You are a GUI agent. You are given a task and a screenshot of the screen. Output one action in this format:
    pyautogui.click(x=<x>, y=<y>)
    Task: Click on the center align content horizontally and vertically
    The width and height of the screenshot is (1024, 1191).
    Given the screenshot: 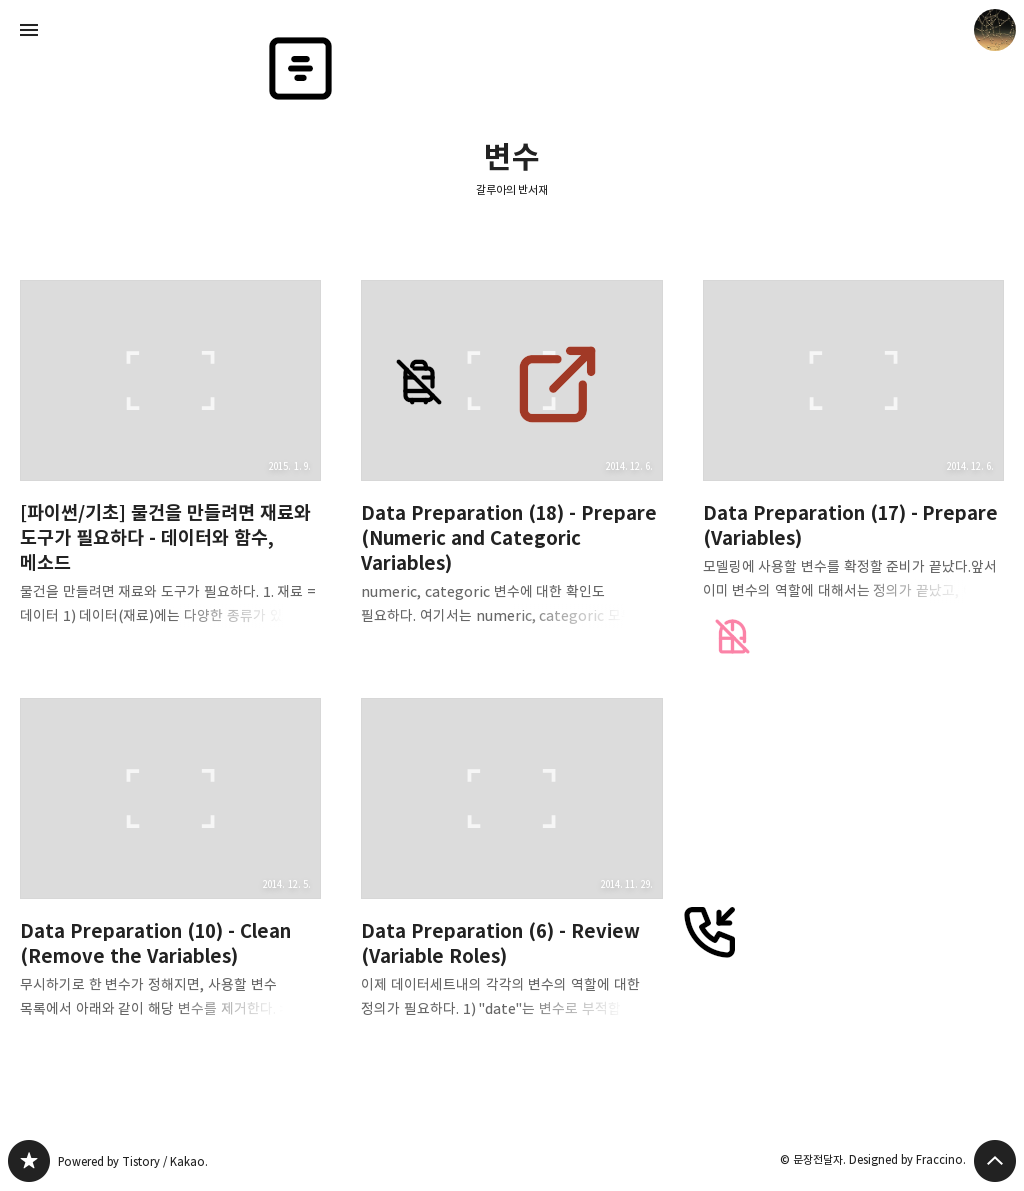 What is the action you would take?
    pyautogui.click(x=300, y=68)
    